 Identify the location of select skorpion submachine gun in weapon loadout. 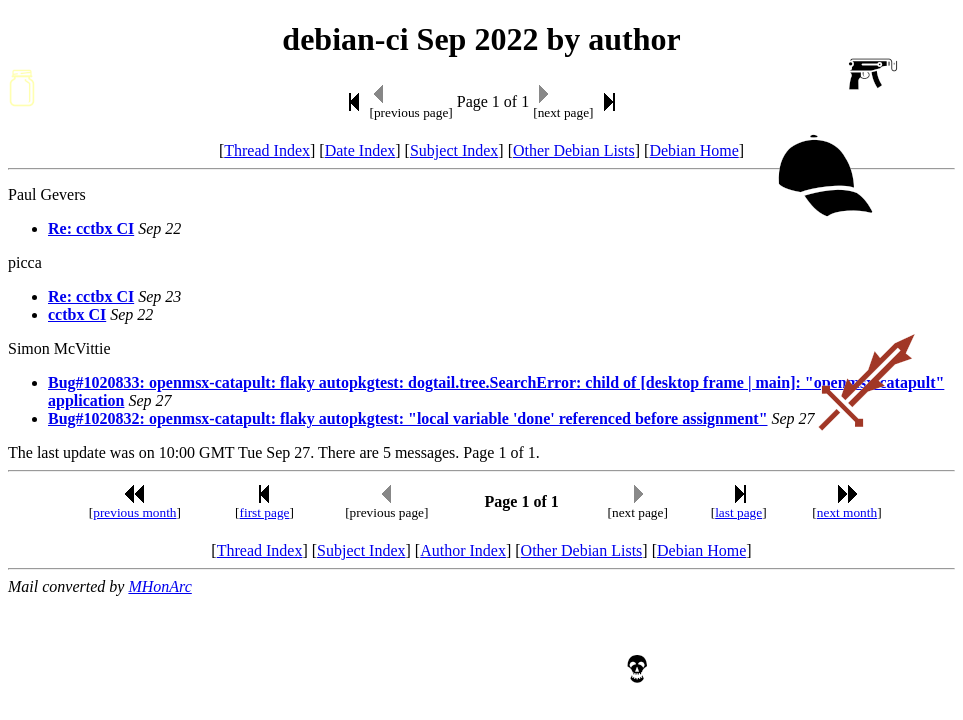
(873, 74).